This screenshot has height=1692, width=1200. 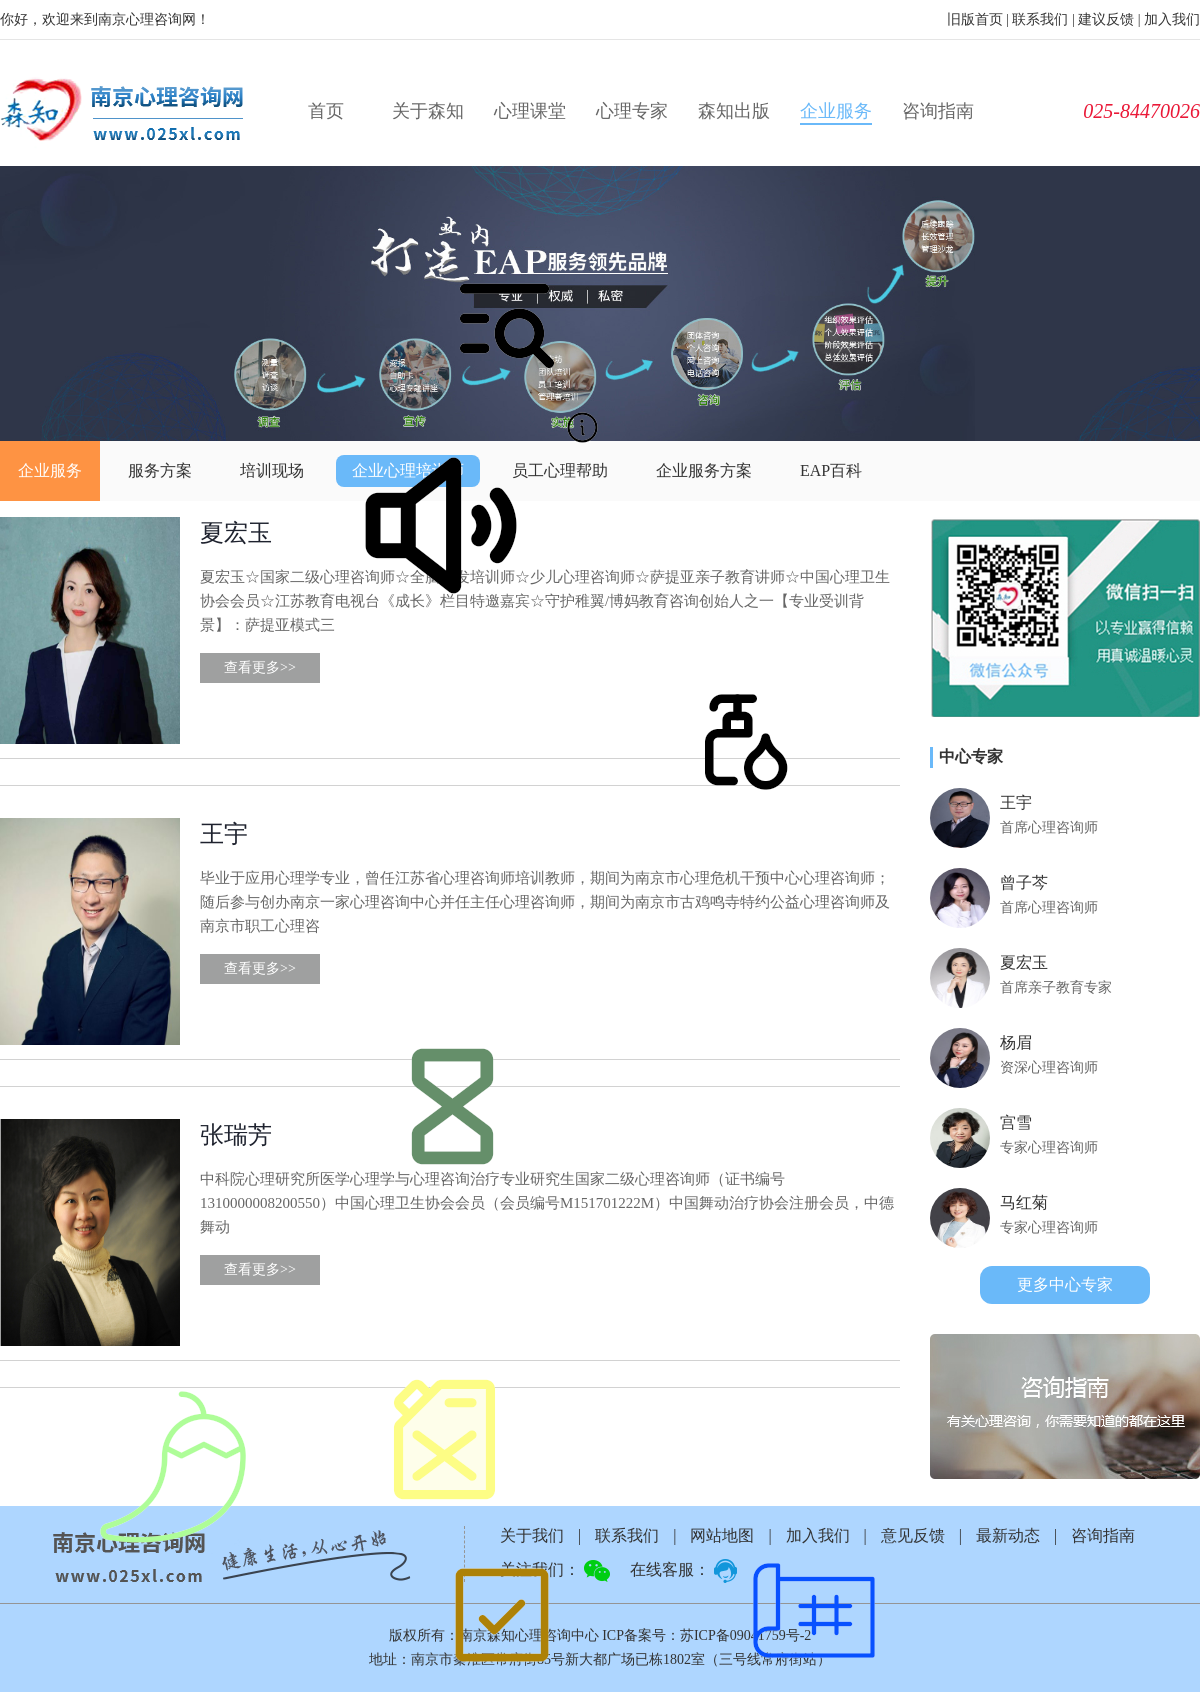 I want to click on indicates fuel or gas-related settings, so click(x=444, y=1439).